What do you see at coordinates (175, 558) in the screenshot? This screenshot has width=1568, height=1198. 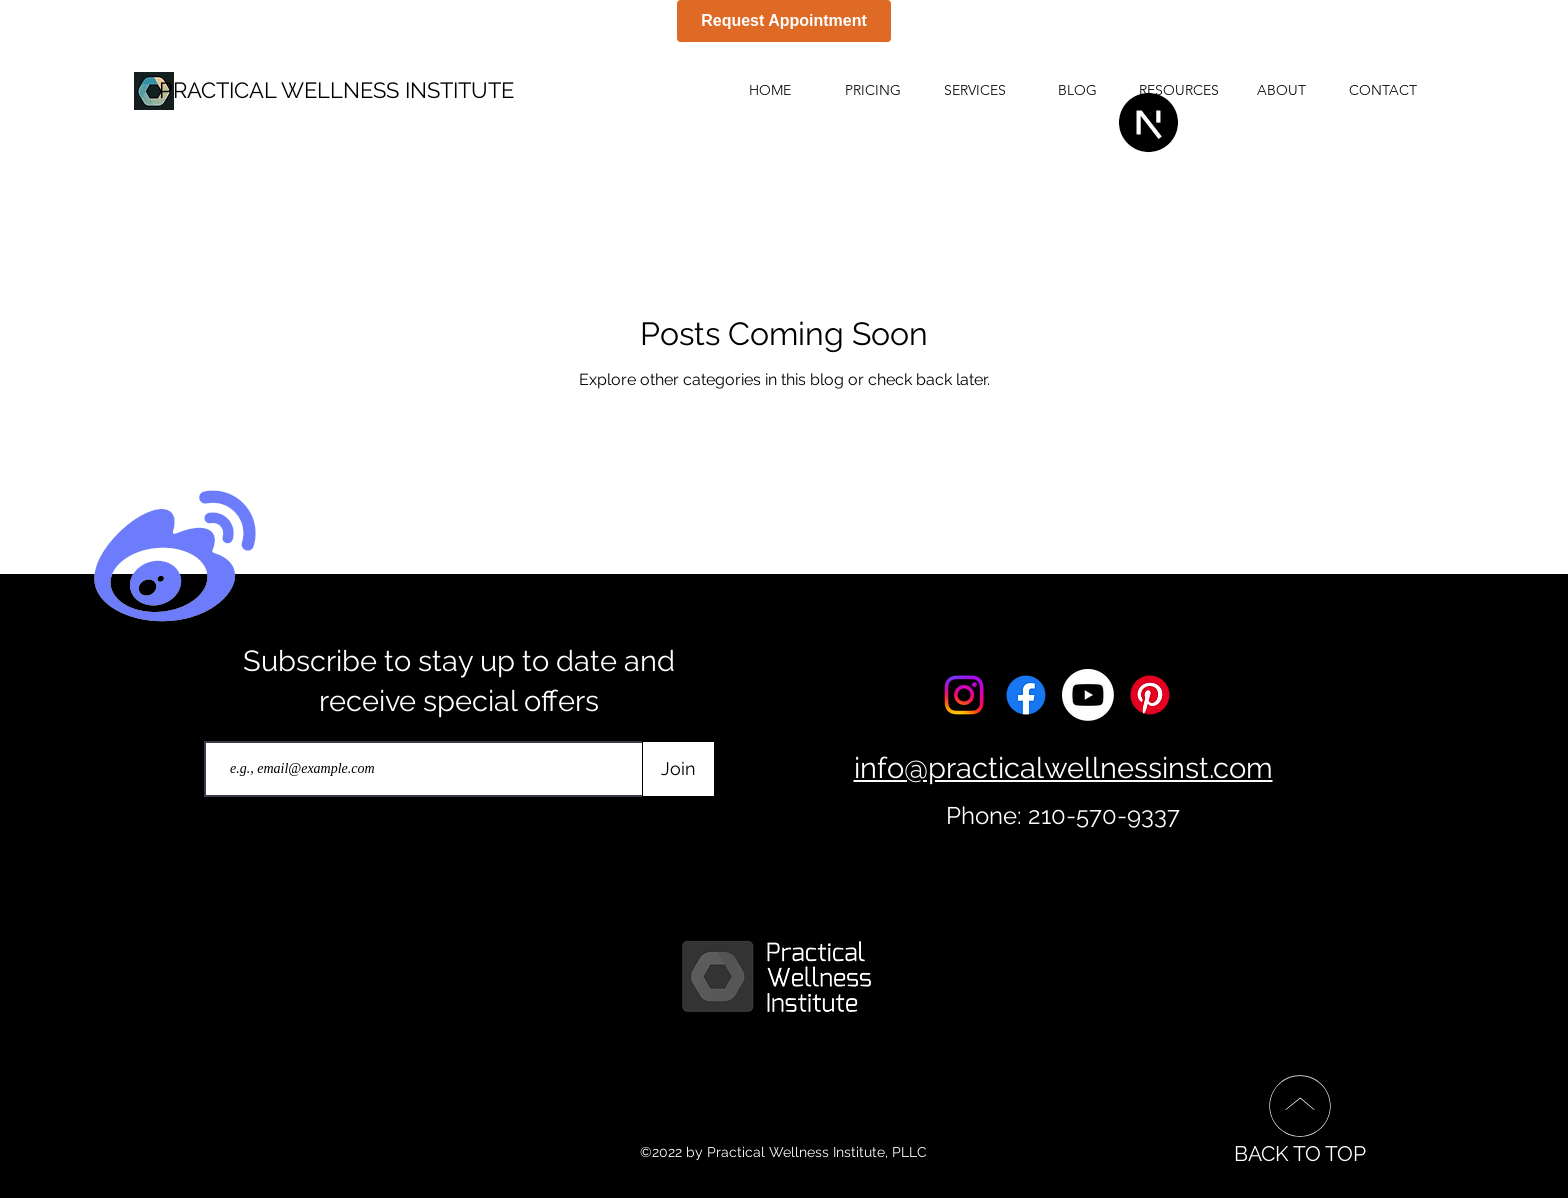 I see `open Weibo app` at bounding box center [175, 558].